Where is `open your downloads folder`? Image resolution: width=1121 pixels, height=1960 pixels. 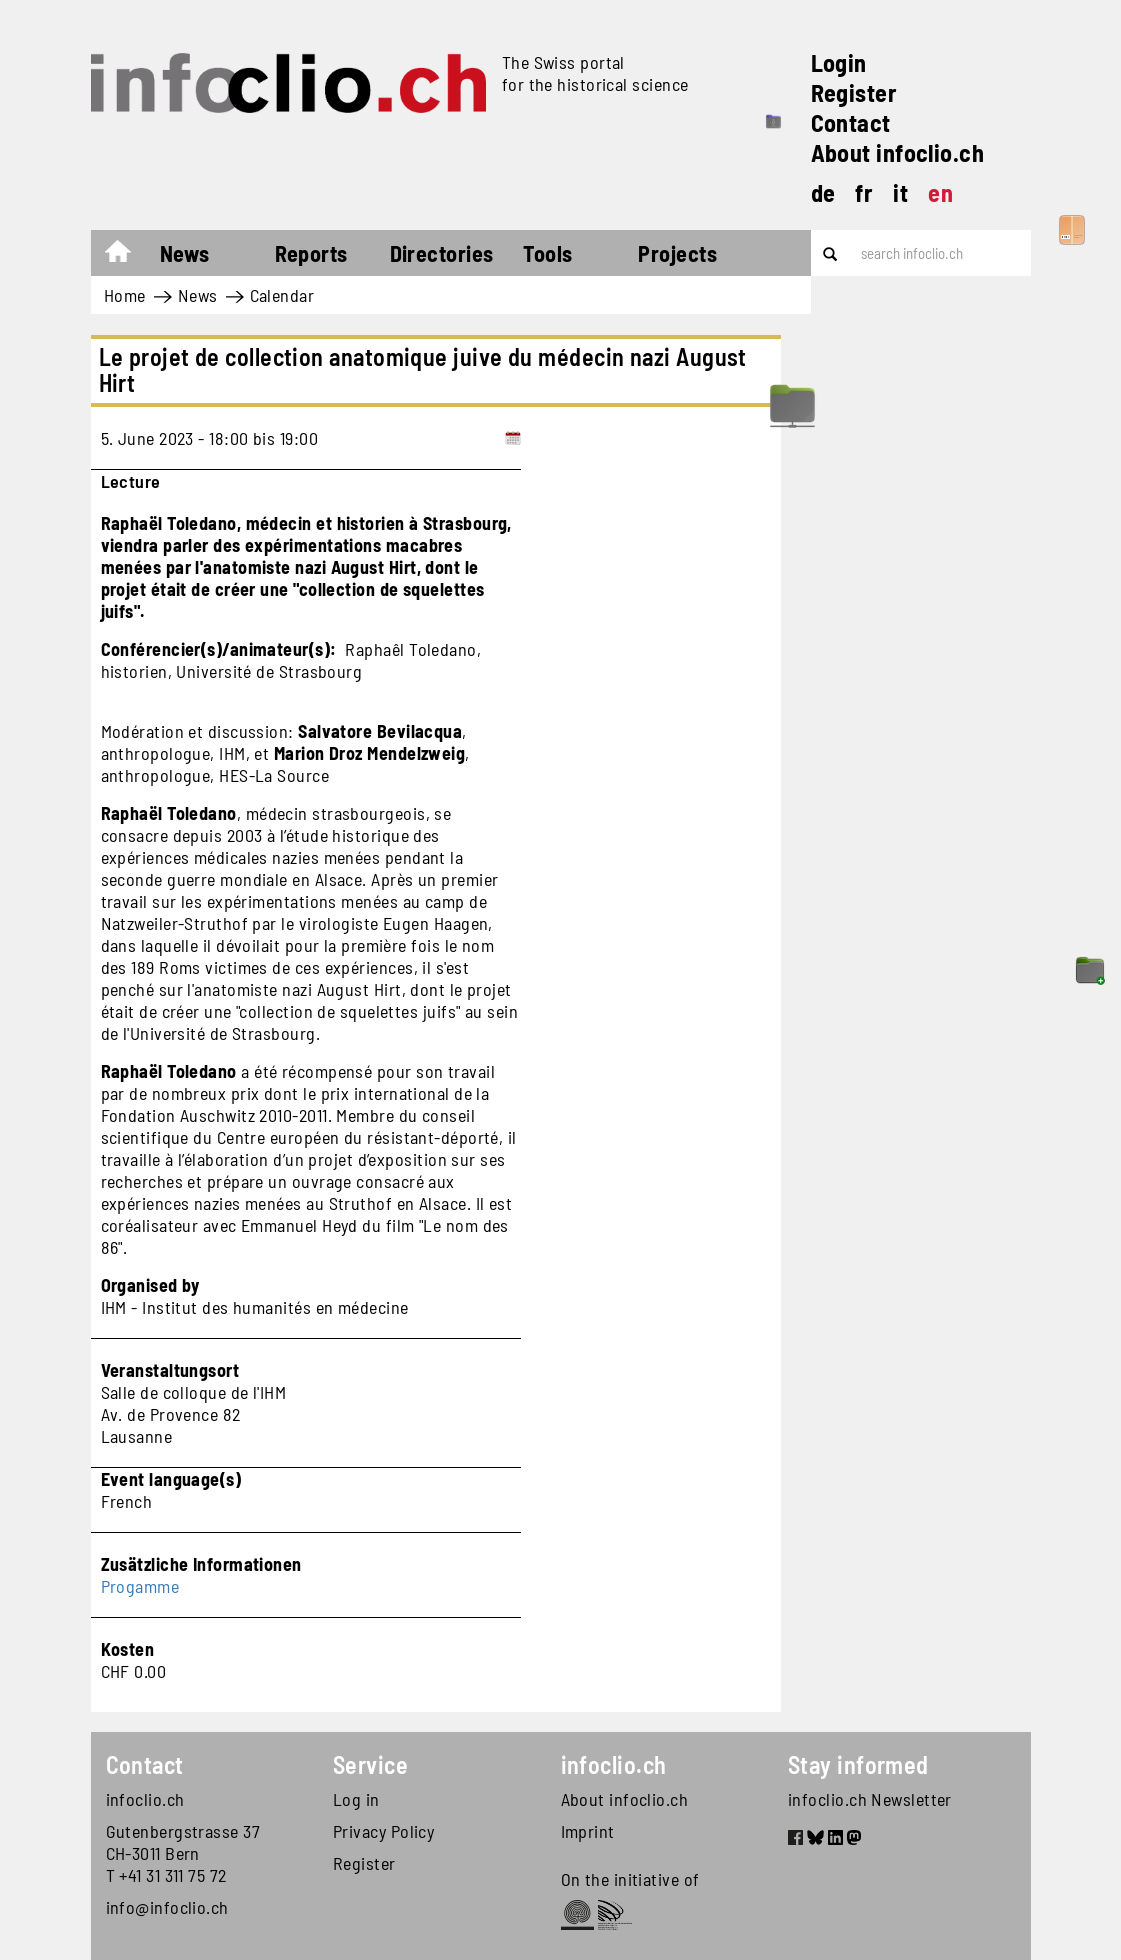
open your downloads folder is located at coordinates (773, 121).